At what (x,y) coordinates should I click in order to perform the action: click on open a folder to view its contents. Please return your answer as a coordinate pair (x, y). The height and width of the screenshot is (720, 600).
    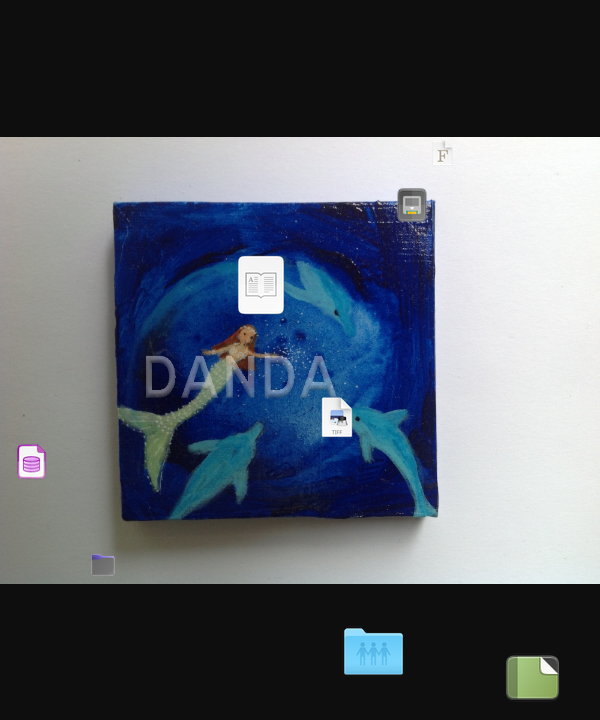
    Looking at the image, I should click on (103, 565).